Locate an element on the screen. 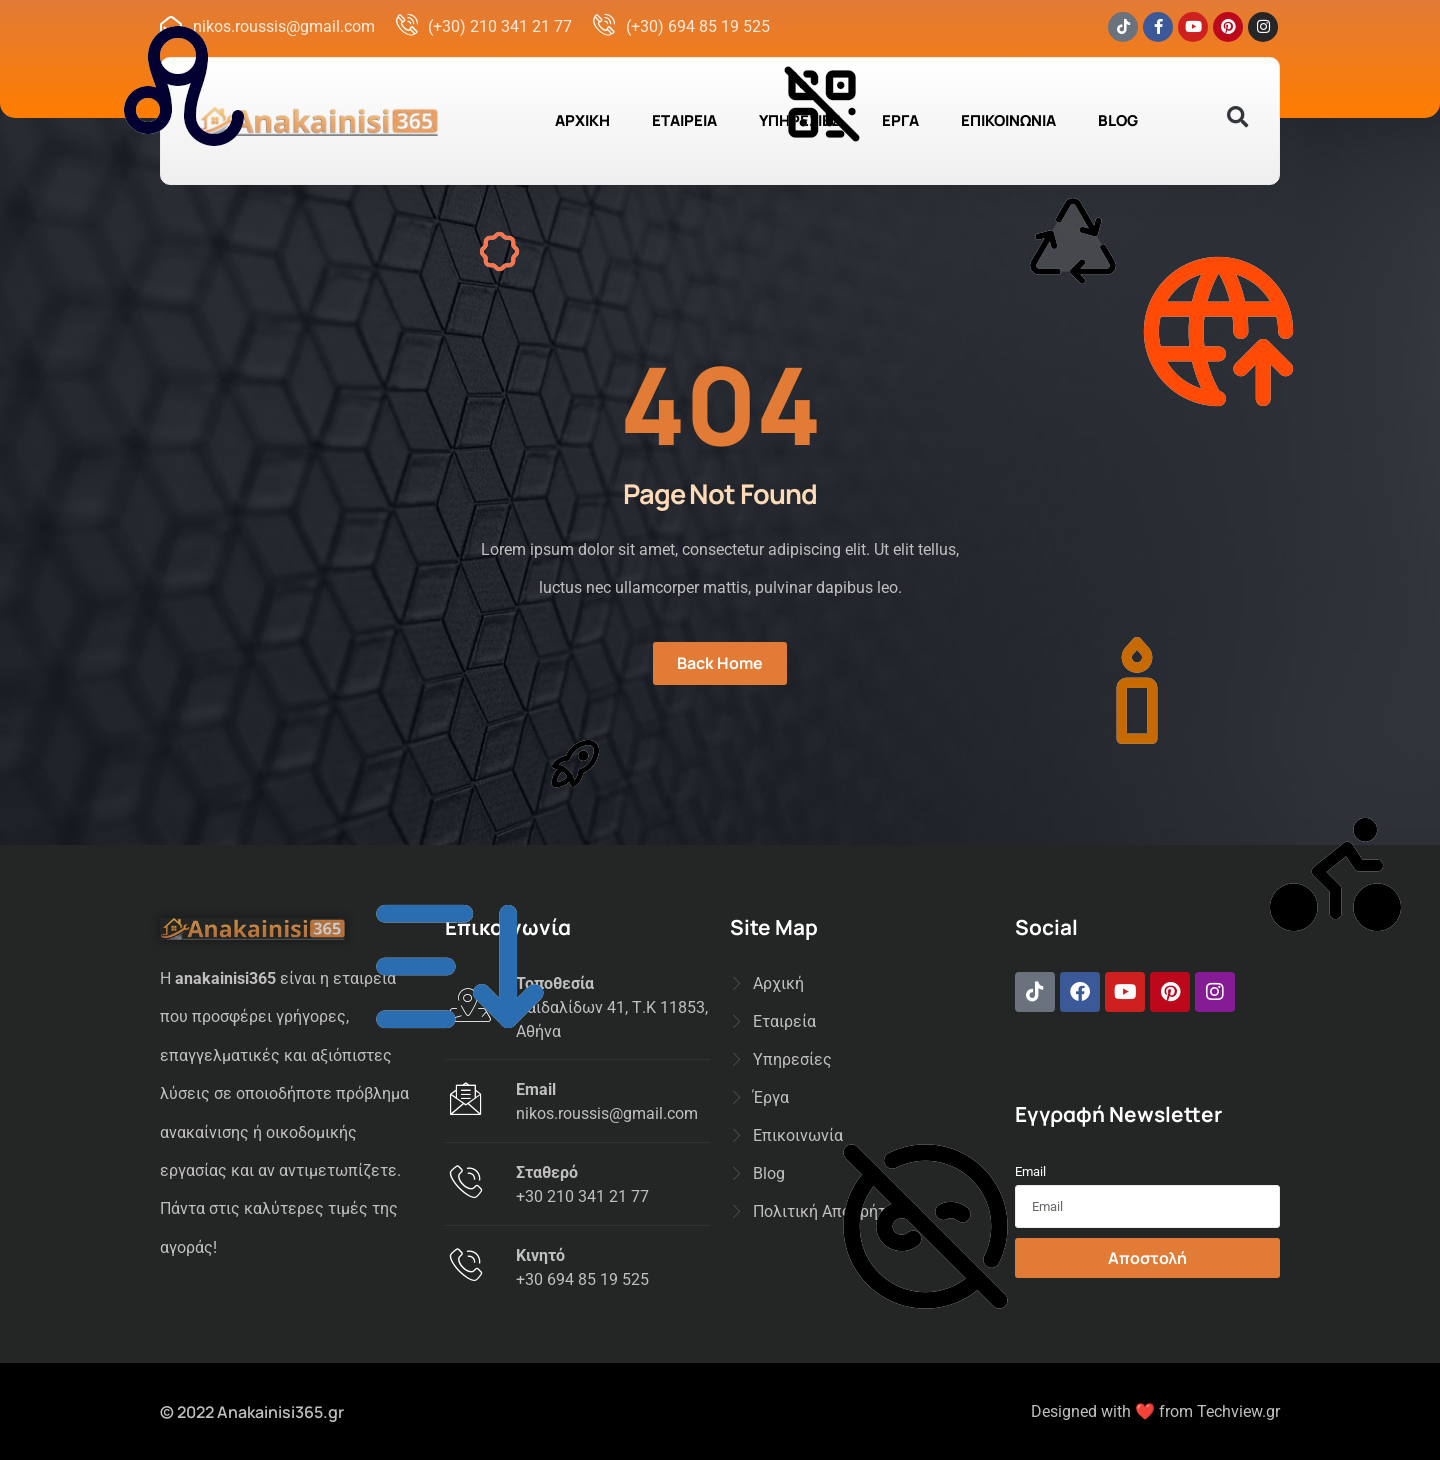 The image size is (1440, 1460). indicates content is not under creative commons license is located at coordinates (925, 1226).